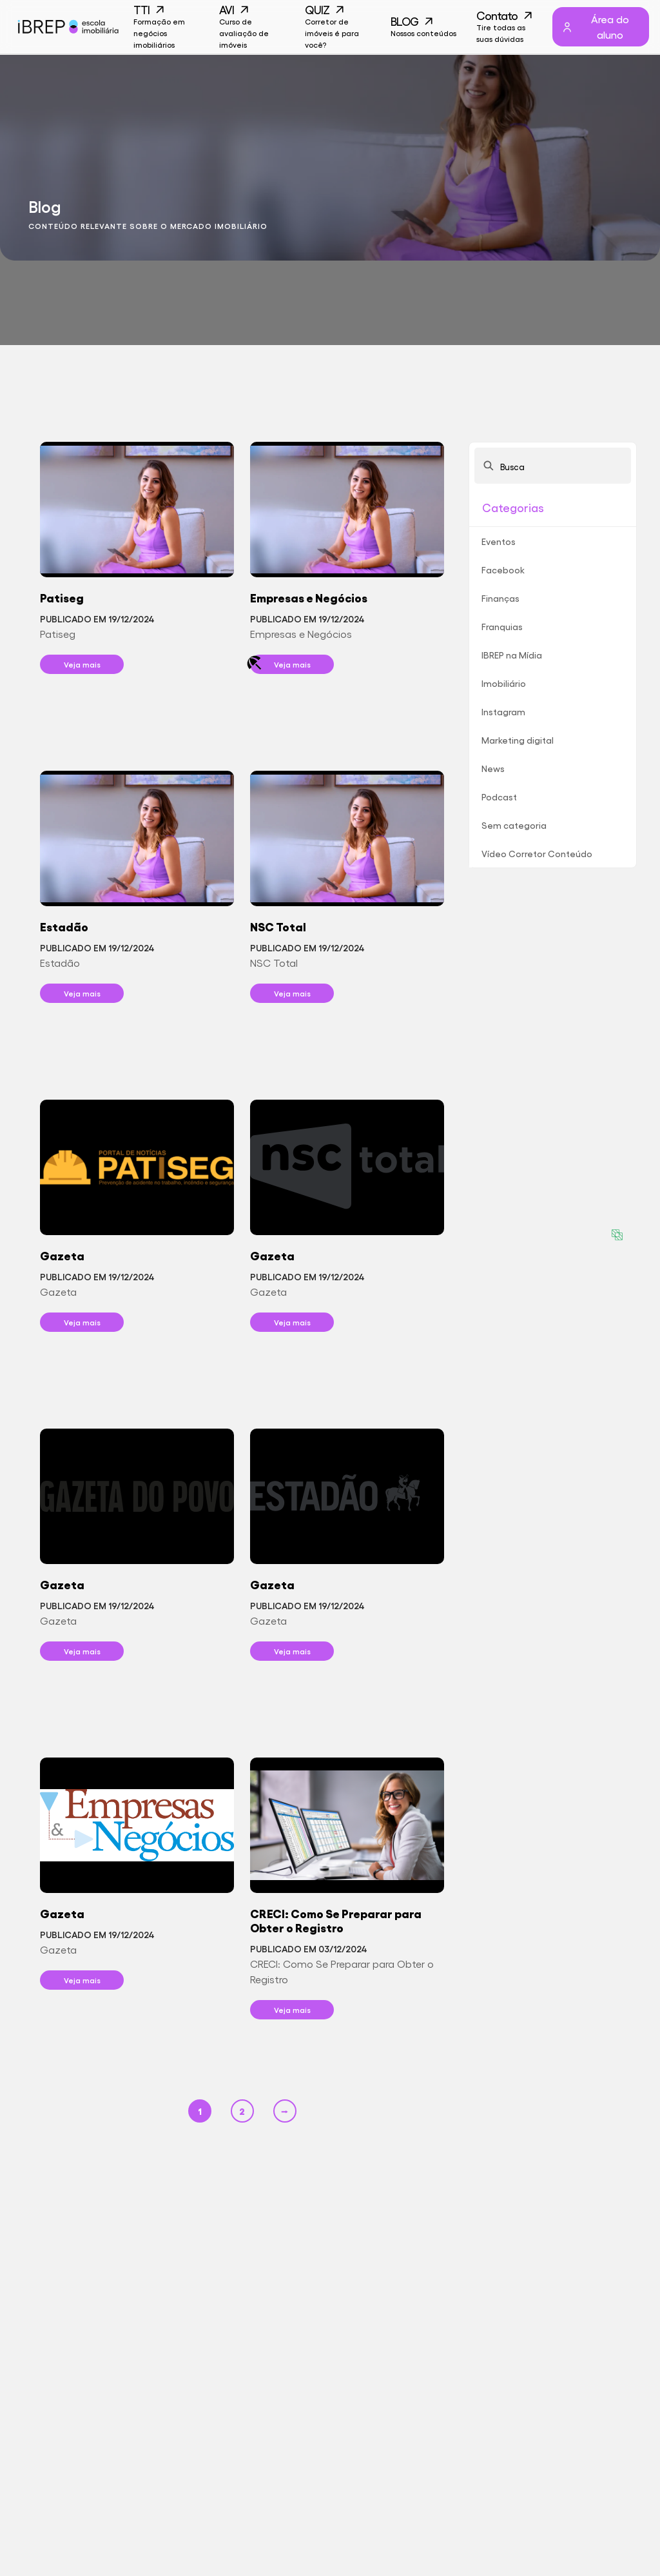 This screenshot has height=2576, width=660. Describe the element at coordinates (617, 1234) in the screenshot. I see `exclude overlapping areas in shape editing` at that location.